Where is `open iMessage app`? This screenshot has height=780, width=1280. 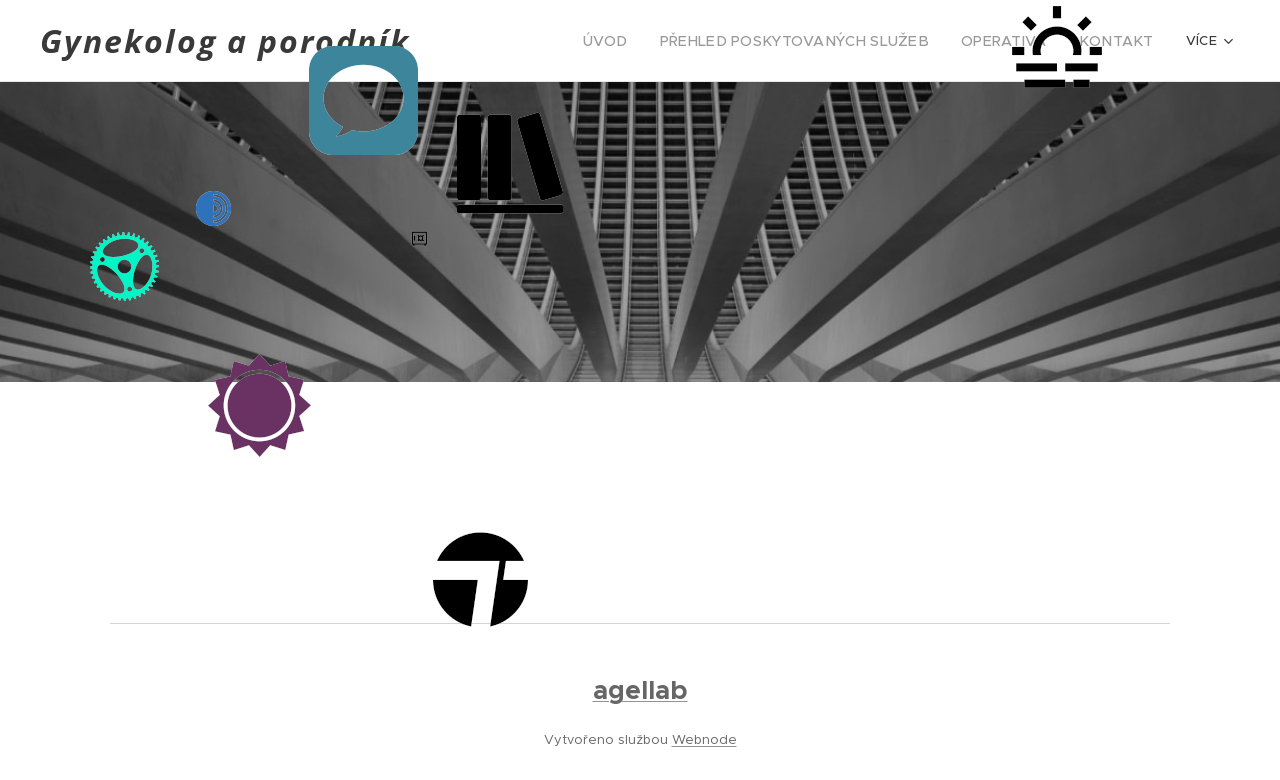 open iMessage app is located at coordinates (363, 100).